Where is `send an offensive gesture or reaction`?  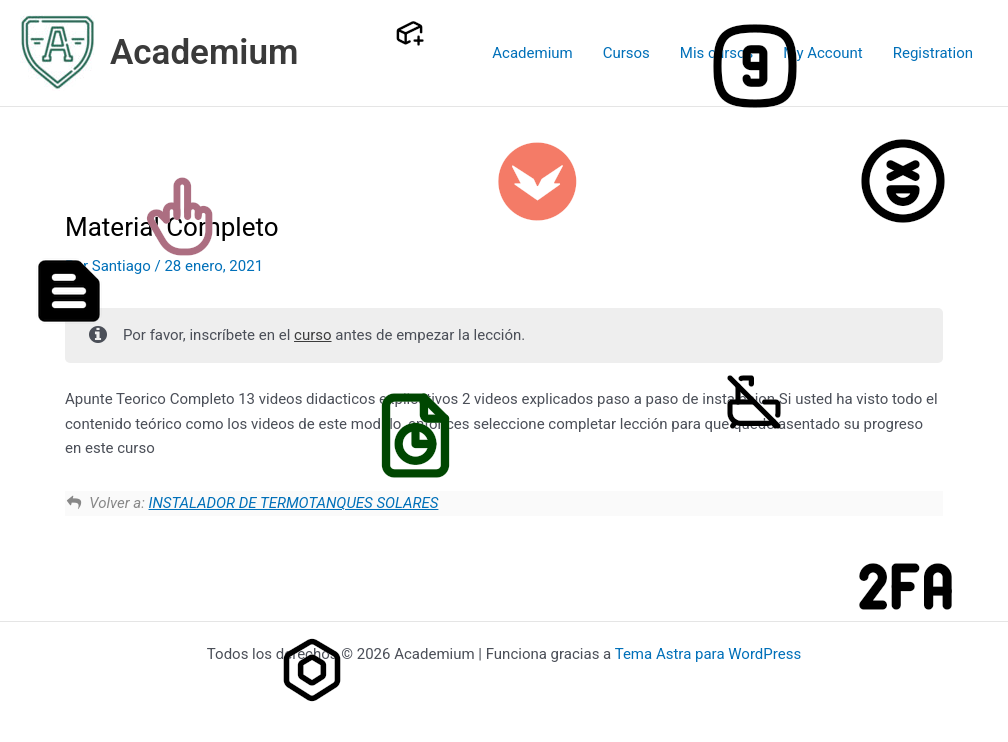
send an offensive gesture or reaction is located at coordinates (180, 216).